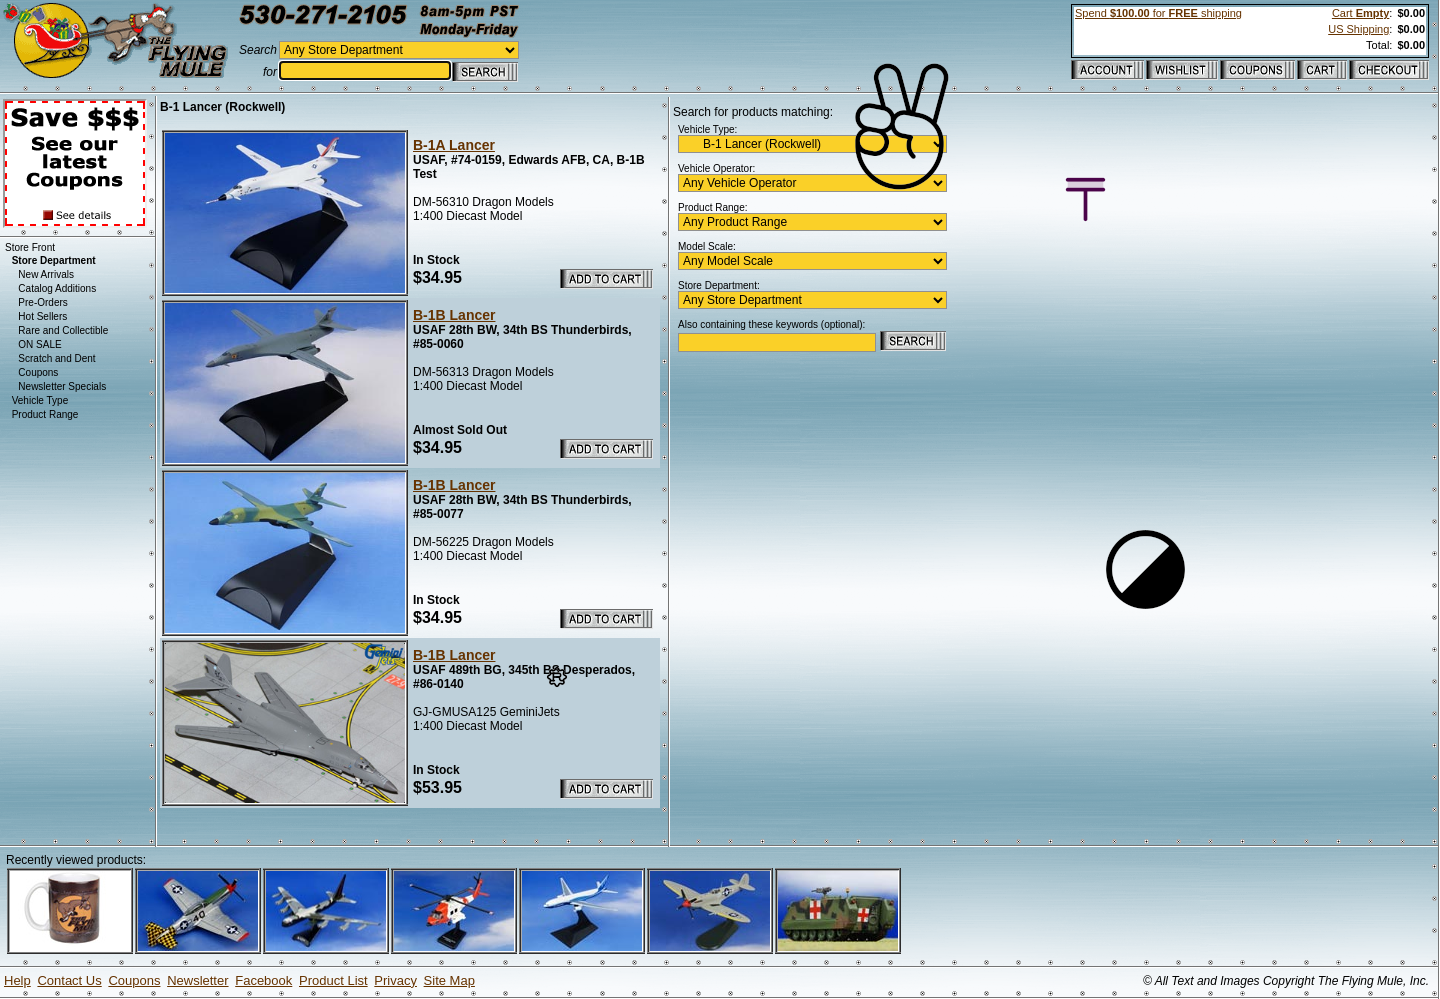  Describe the element at coordinates (899, 126) in the screenshot. I see `send a peace sign reaction or emoji` at that location.